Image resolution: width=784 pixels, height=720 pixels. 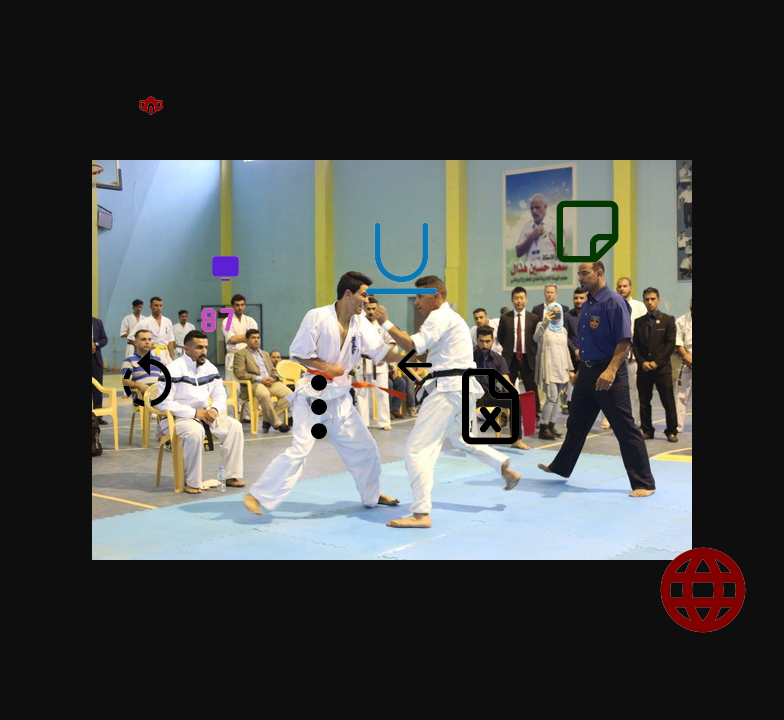 I want to click on apply underline formatting to selected text, so click(x=401, y=258).